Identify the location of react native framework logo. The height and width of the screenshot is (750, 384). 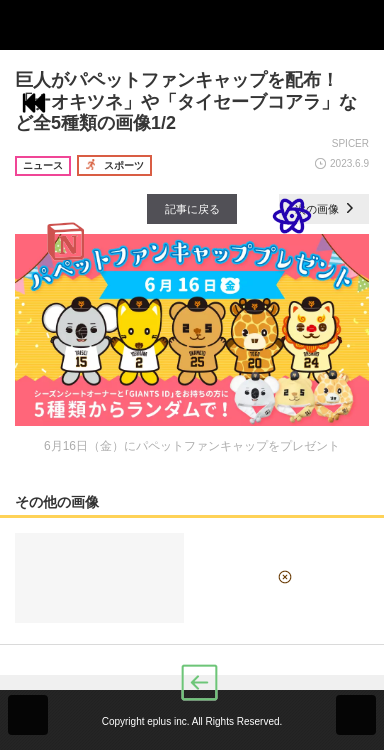
(292, 216).